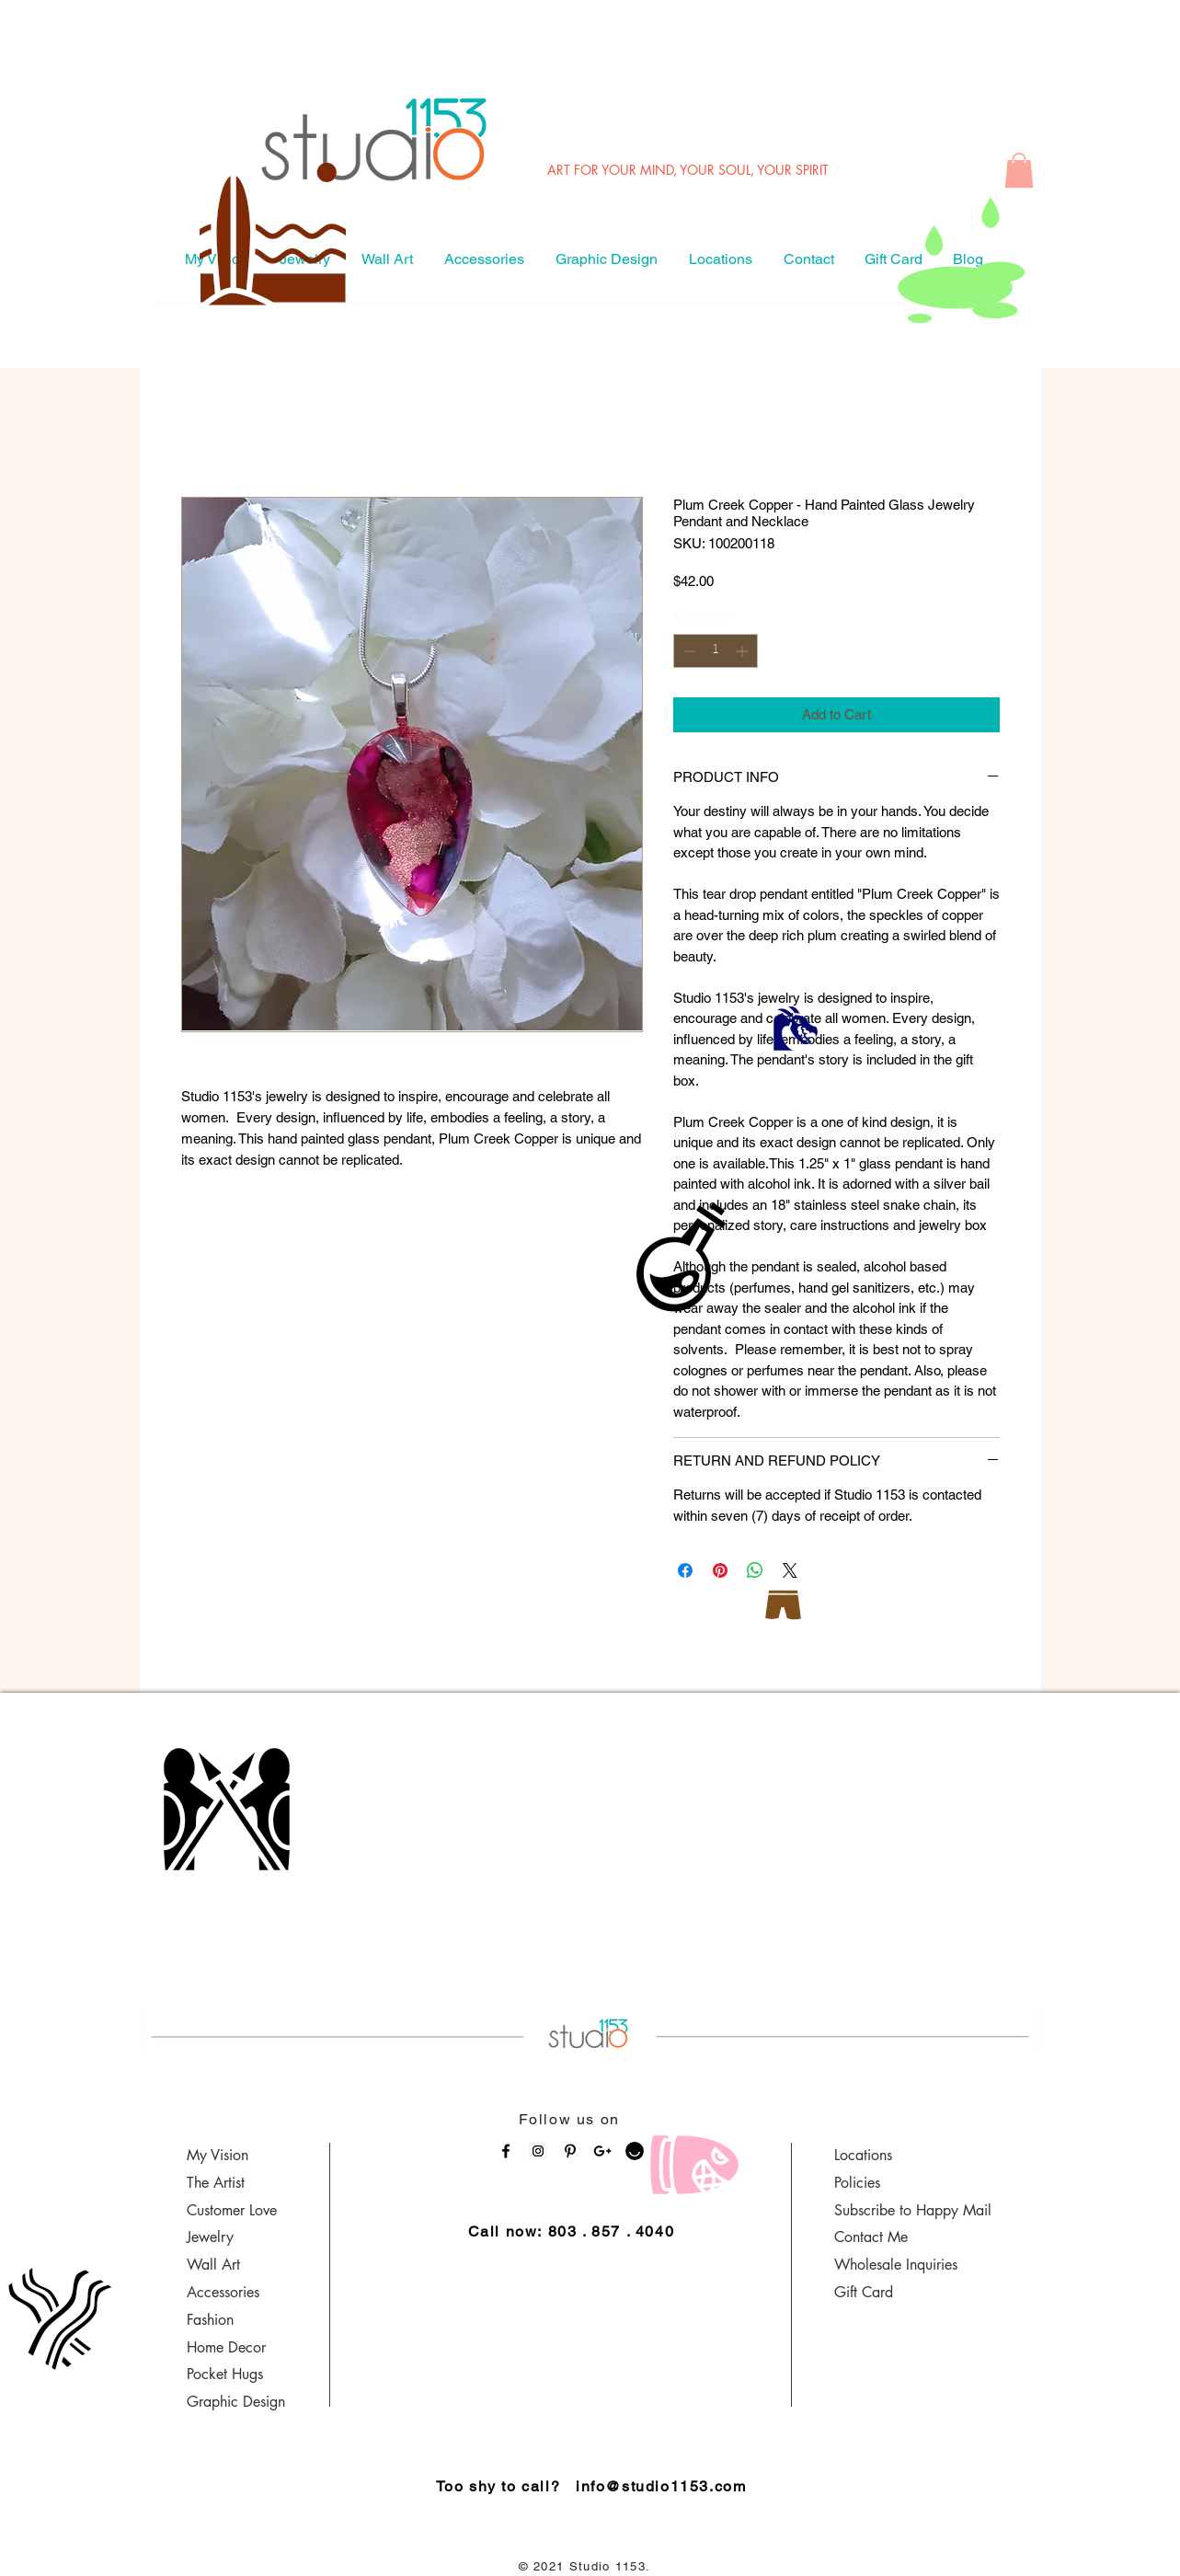  Describe the element at coordinates (683, 1257) in the screenshot. I see `use a health or mana potion` at that location.